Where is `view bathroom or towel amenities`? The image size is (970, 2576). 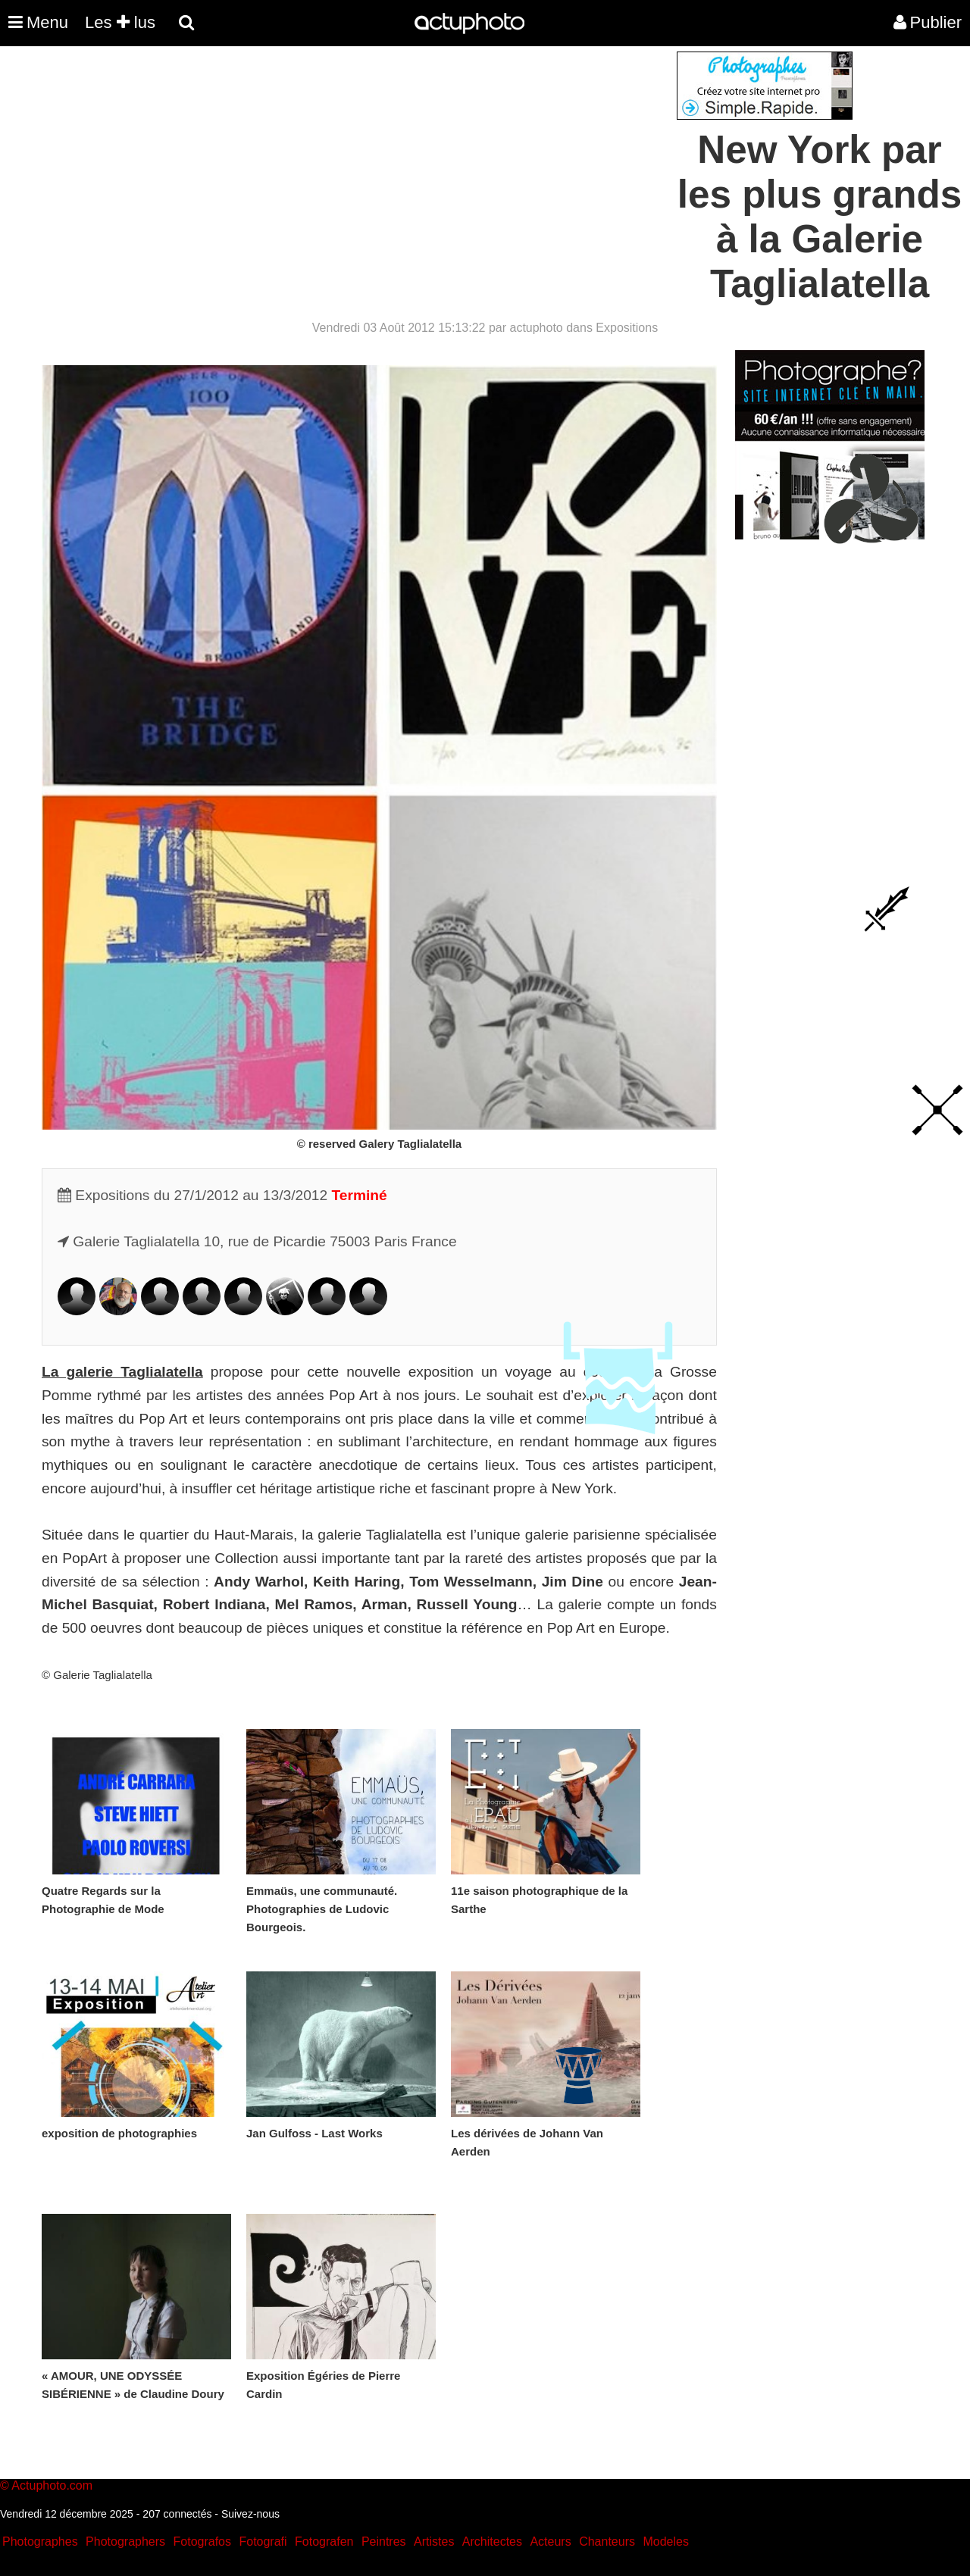 view bathroom or towel amenities is located at coordinates (618, 1374).